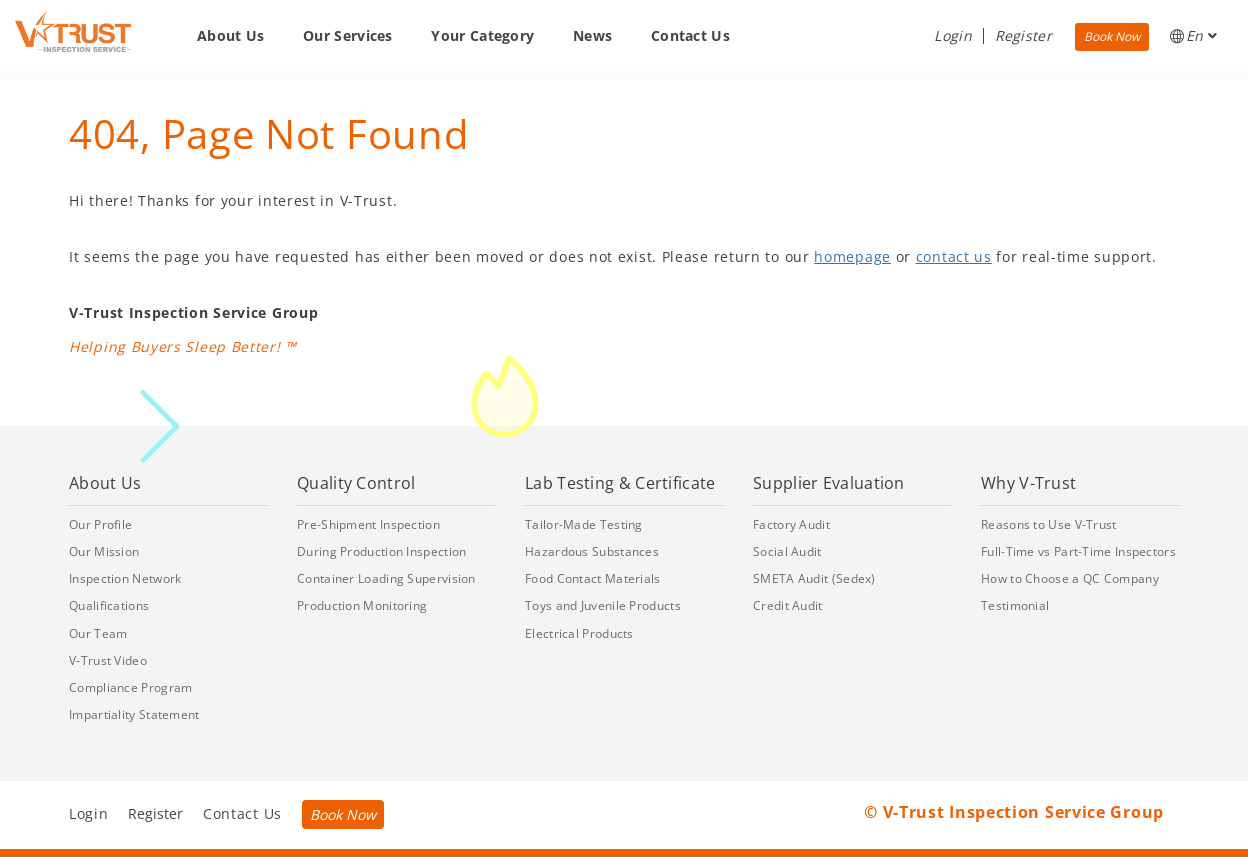 The image size is (1248, 857). Describe the element at coordinates (156, 426) in the screenshot. I see `navigate to the next item or page` at that location.